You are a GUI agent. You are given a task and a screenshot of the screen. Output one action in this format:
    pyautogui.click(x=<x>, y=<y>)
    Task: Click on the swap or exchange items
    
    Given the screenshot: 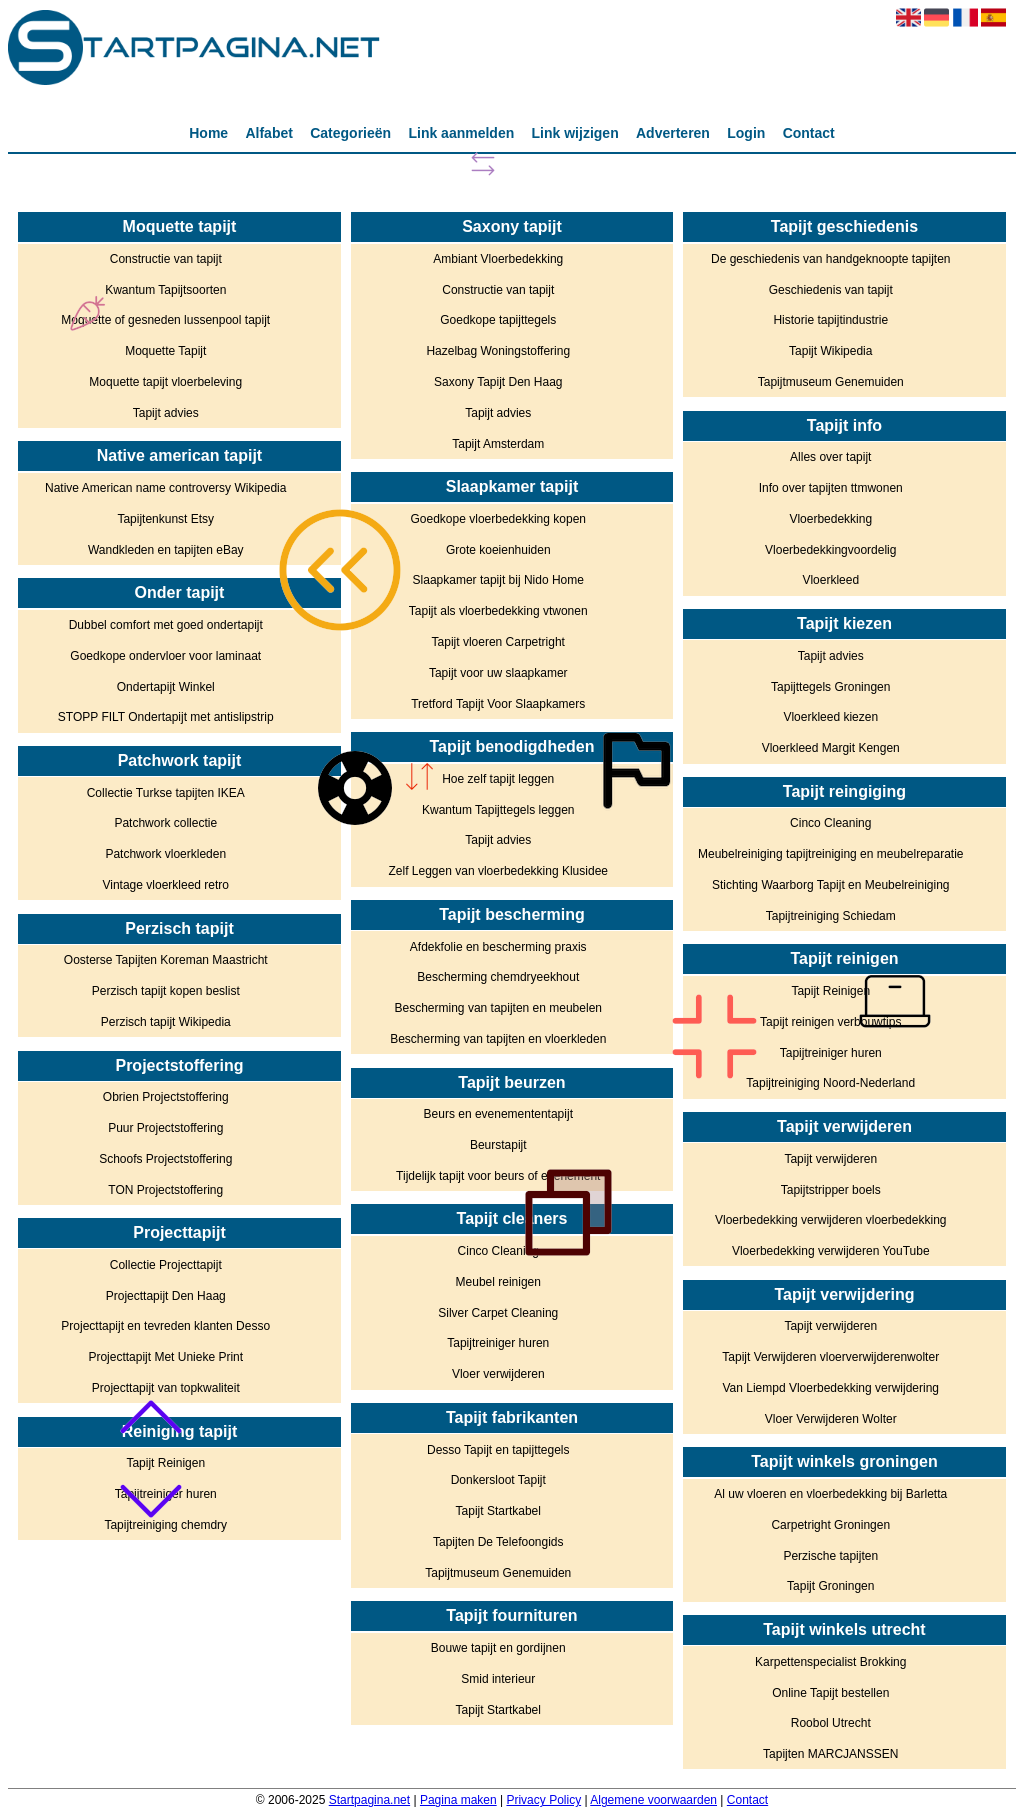 What is the action you would take?
    pyautogui.click(x=483, y=164)
    